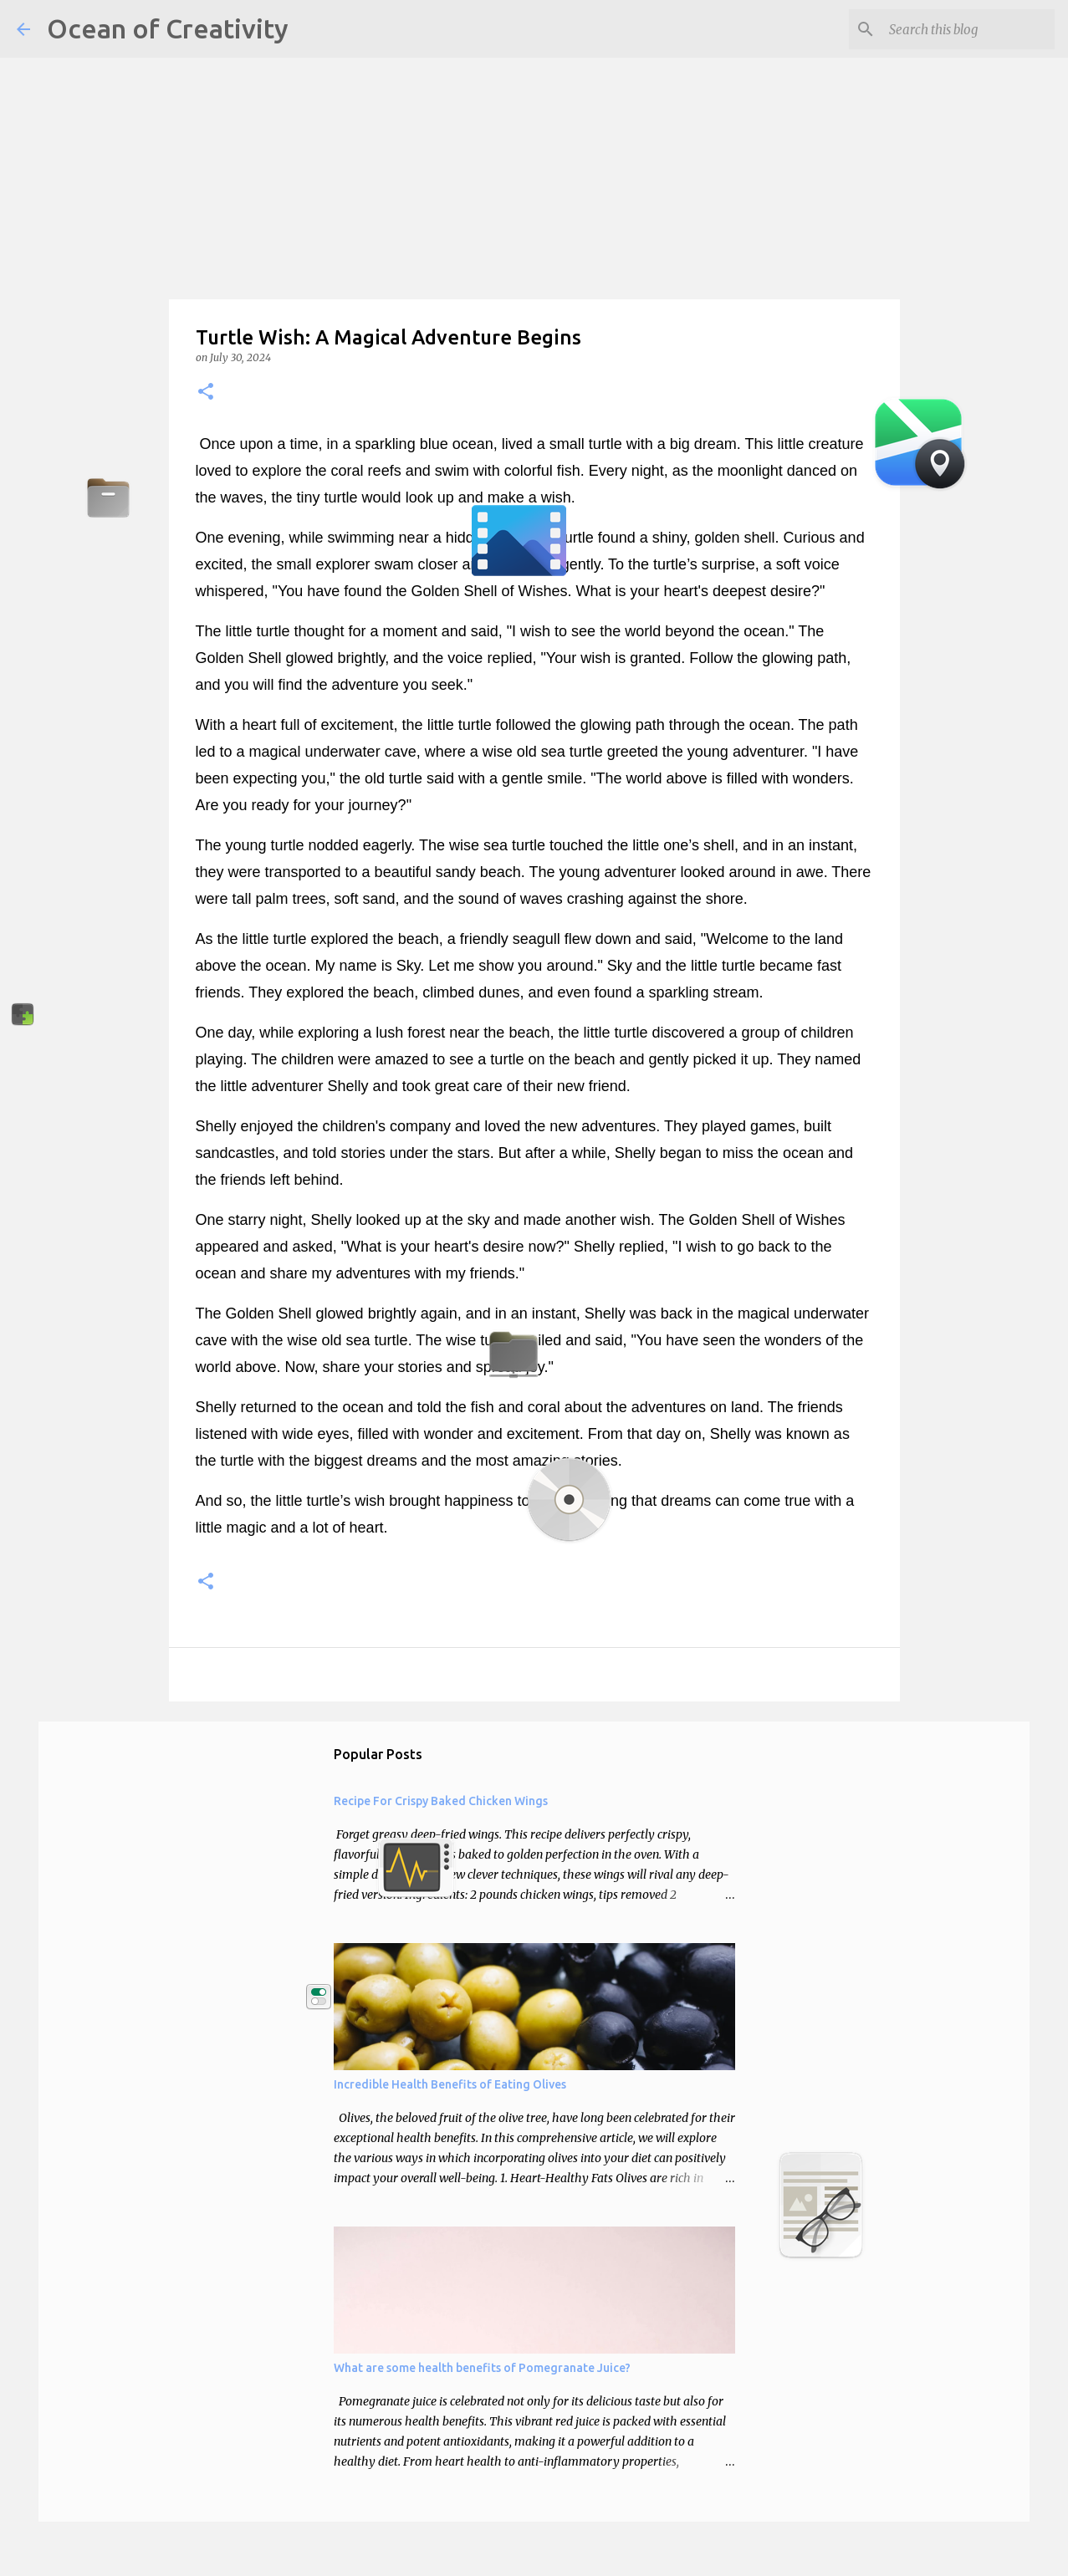 This screenshot has height=2576, width=1068. Describe the element at coordinates (319, 1997) in the screenshot. I see `access system settings and preferences` at that location.